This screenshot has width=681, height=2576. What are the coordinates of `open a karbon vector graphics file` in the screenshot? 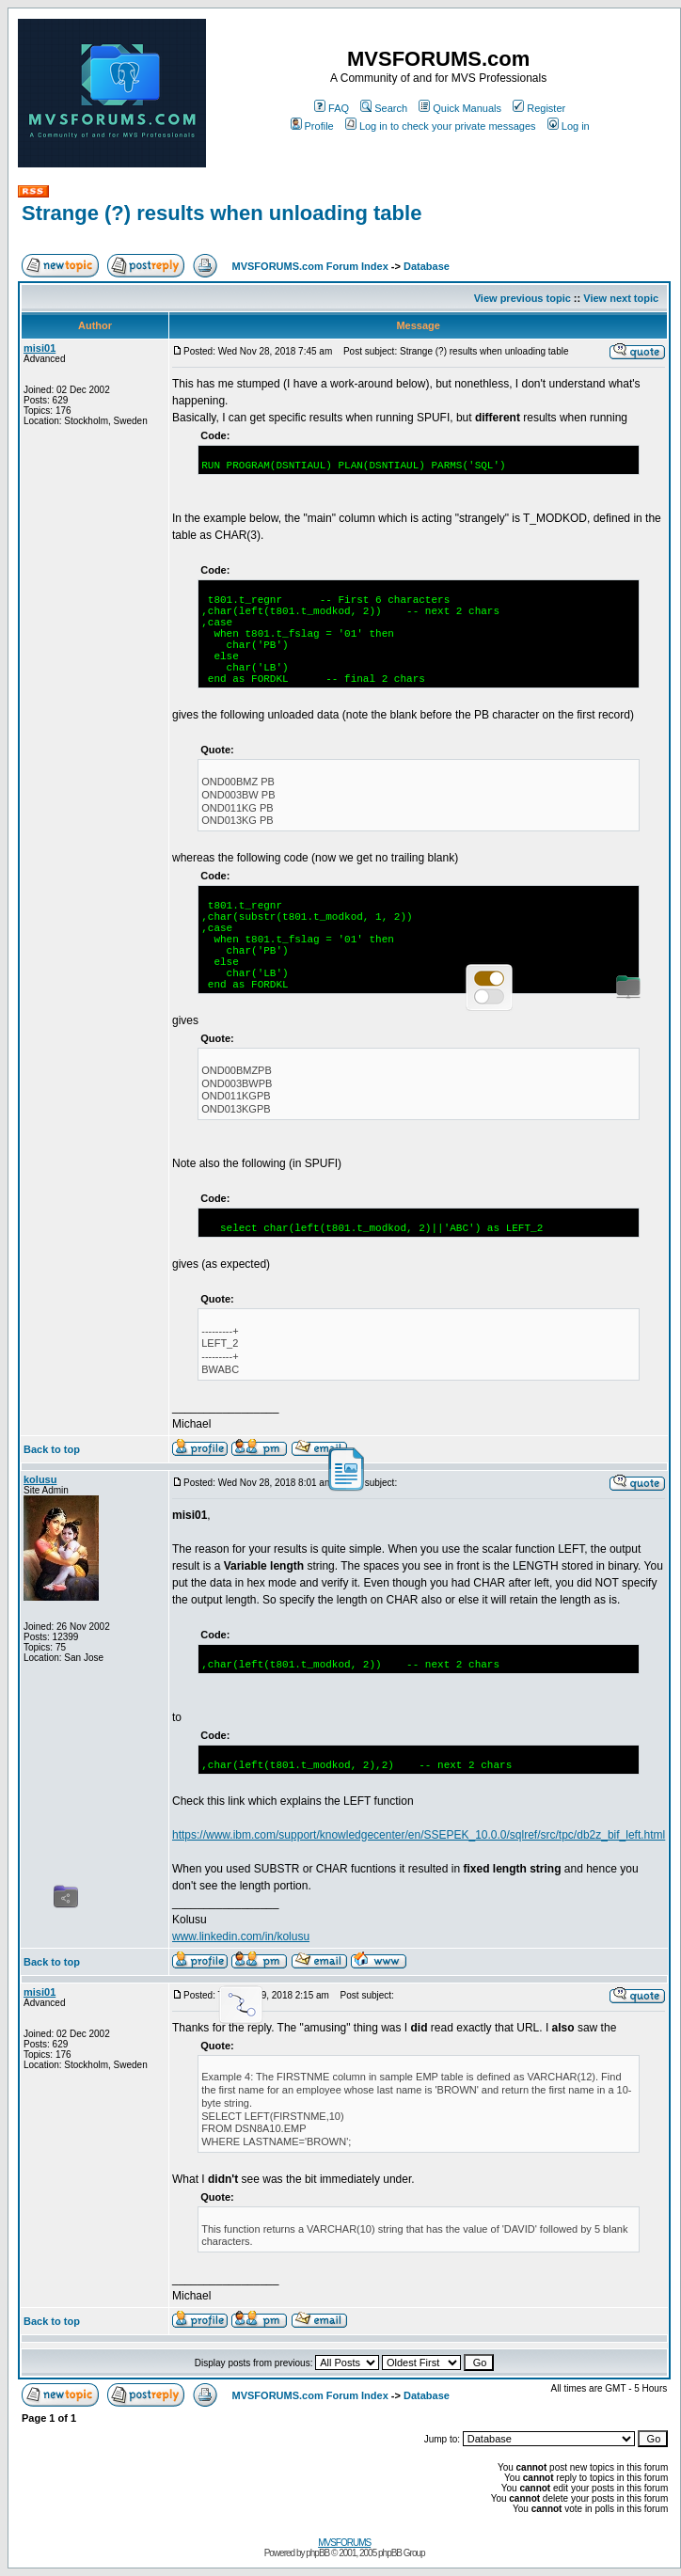 It's located at (241, 2003).